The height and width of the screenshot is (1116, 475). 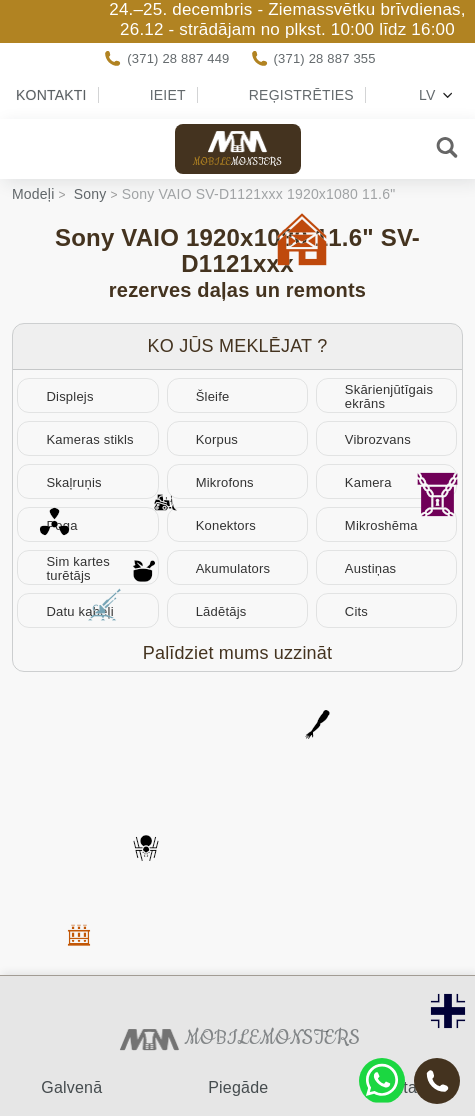 What do you see at coordinates (146, 848) in the screenshot?
I see `spider enemy or creature in a game interface` at bounding box center [146, 848].